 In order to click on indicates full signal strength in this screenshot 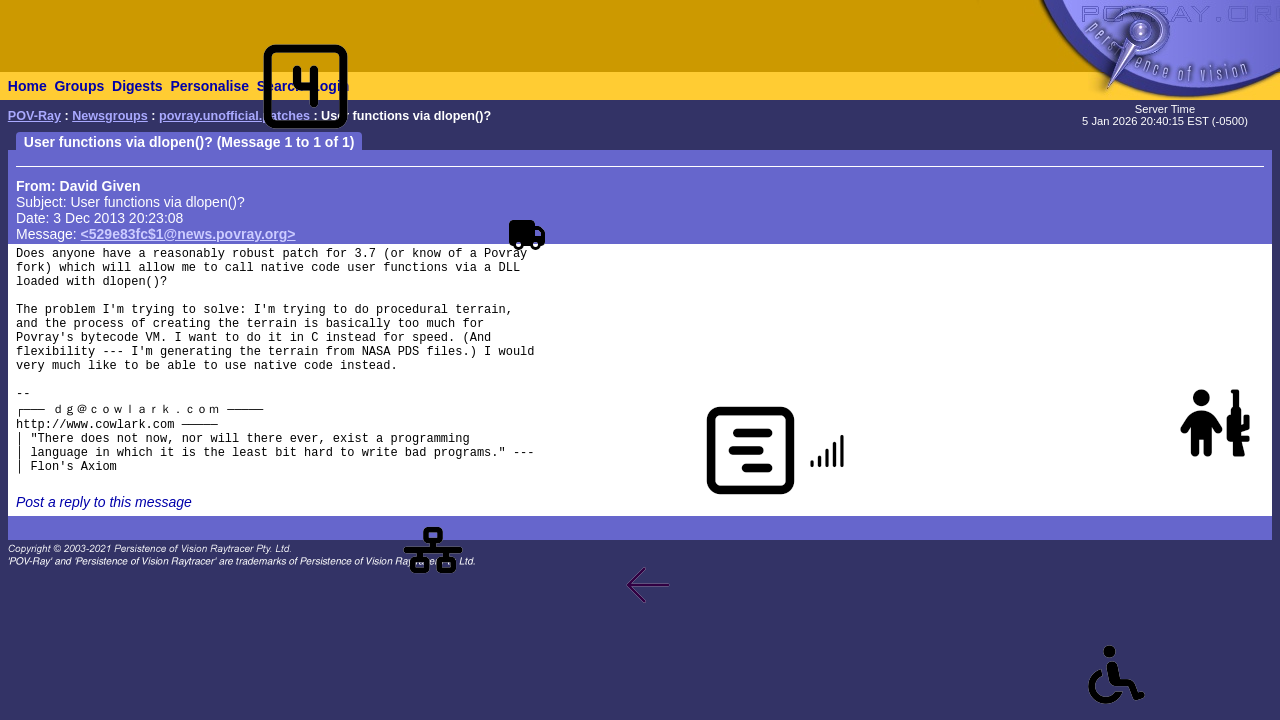, I will do `click(827, 451)`.